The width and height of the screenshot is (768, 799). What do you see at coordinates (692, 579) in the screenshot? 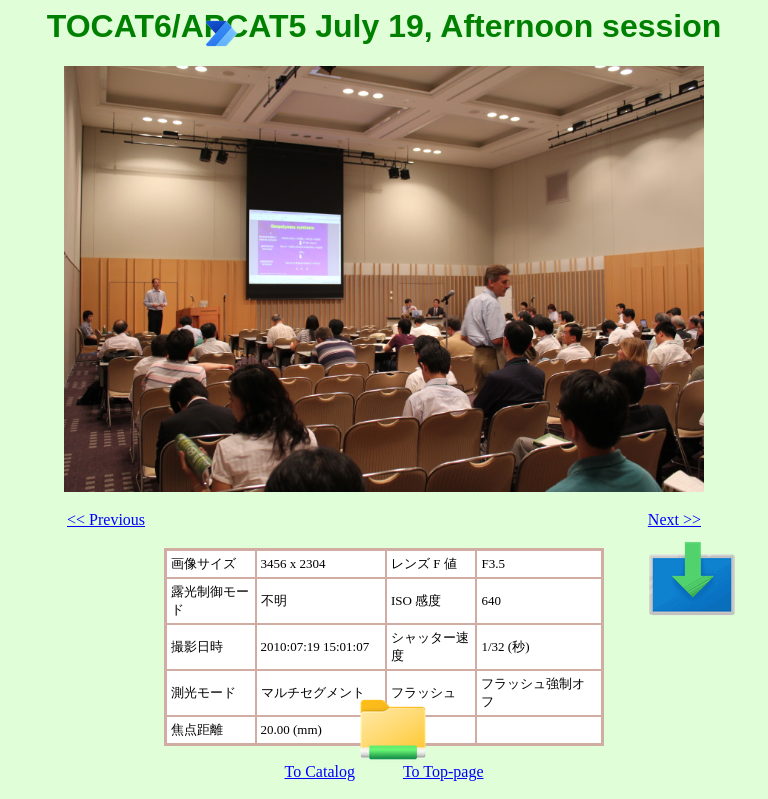
I see `download or install a software package` at bounding box center [692, 579].